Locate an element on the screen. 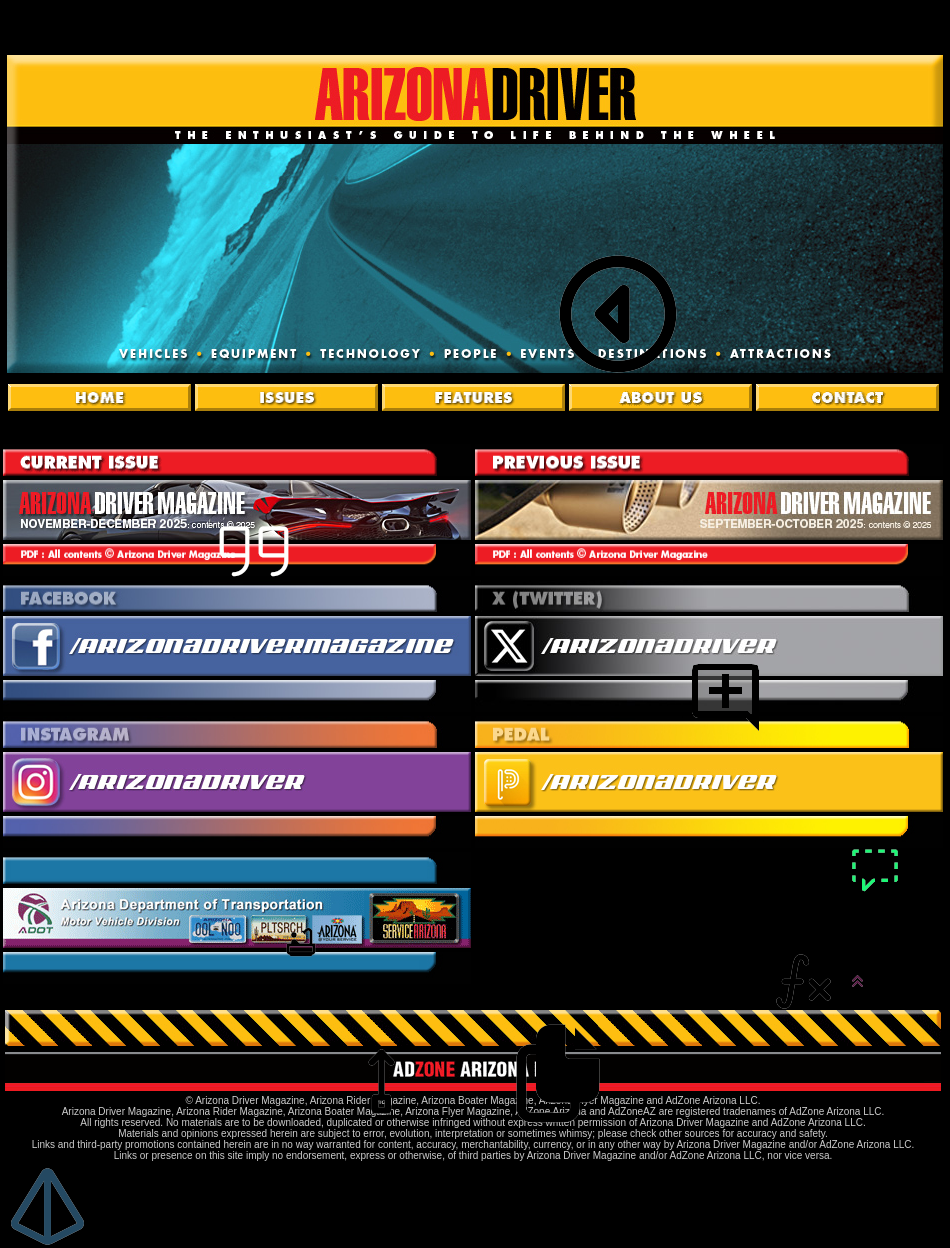 The width and height of the screenshot is (950, 1248). move item up in a list or hierarchy is located at coordinates (381, 1081).